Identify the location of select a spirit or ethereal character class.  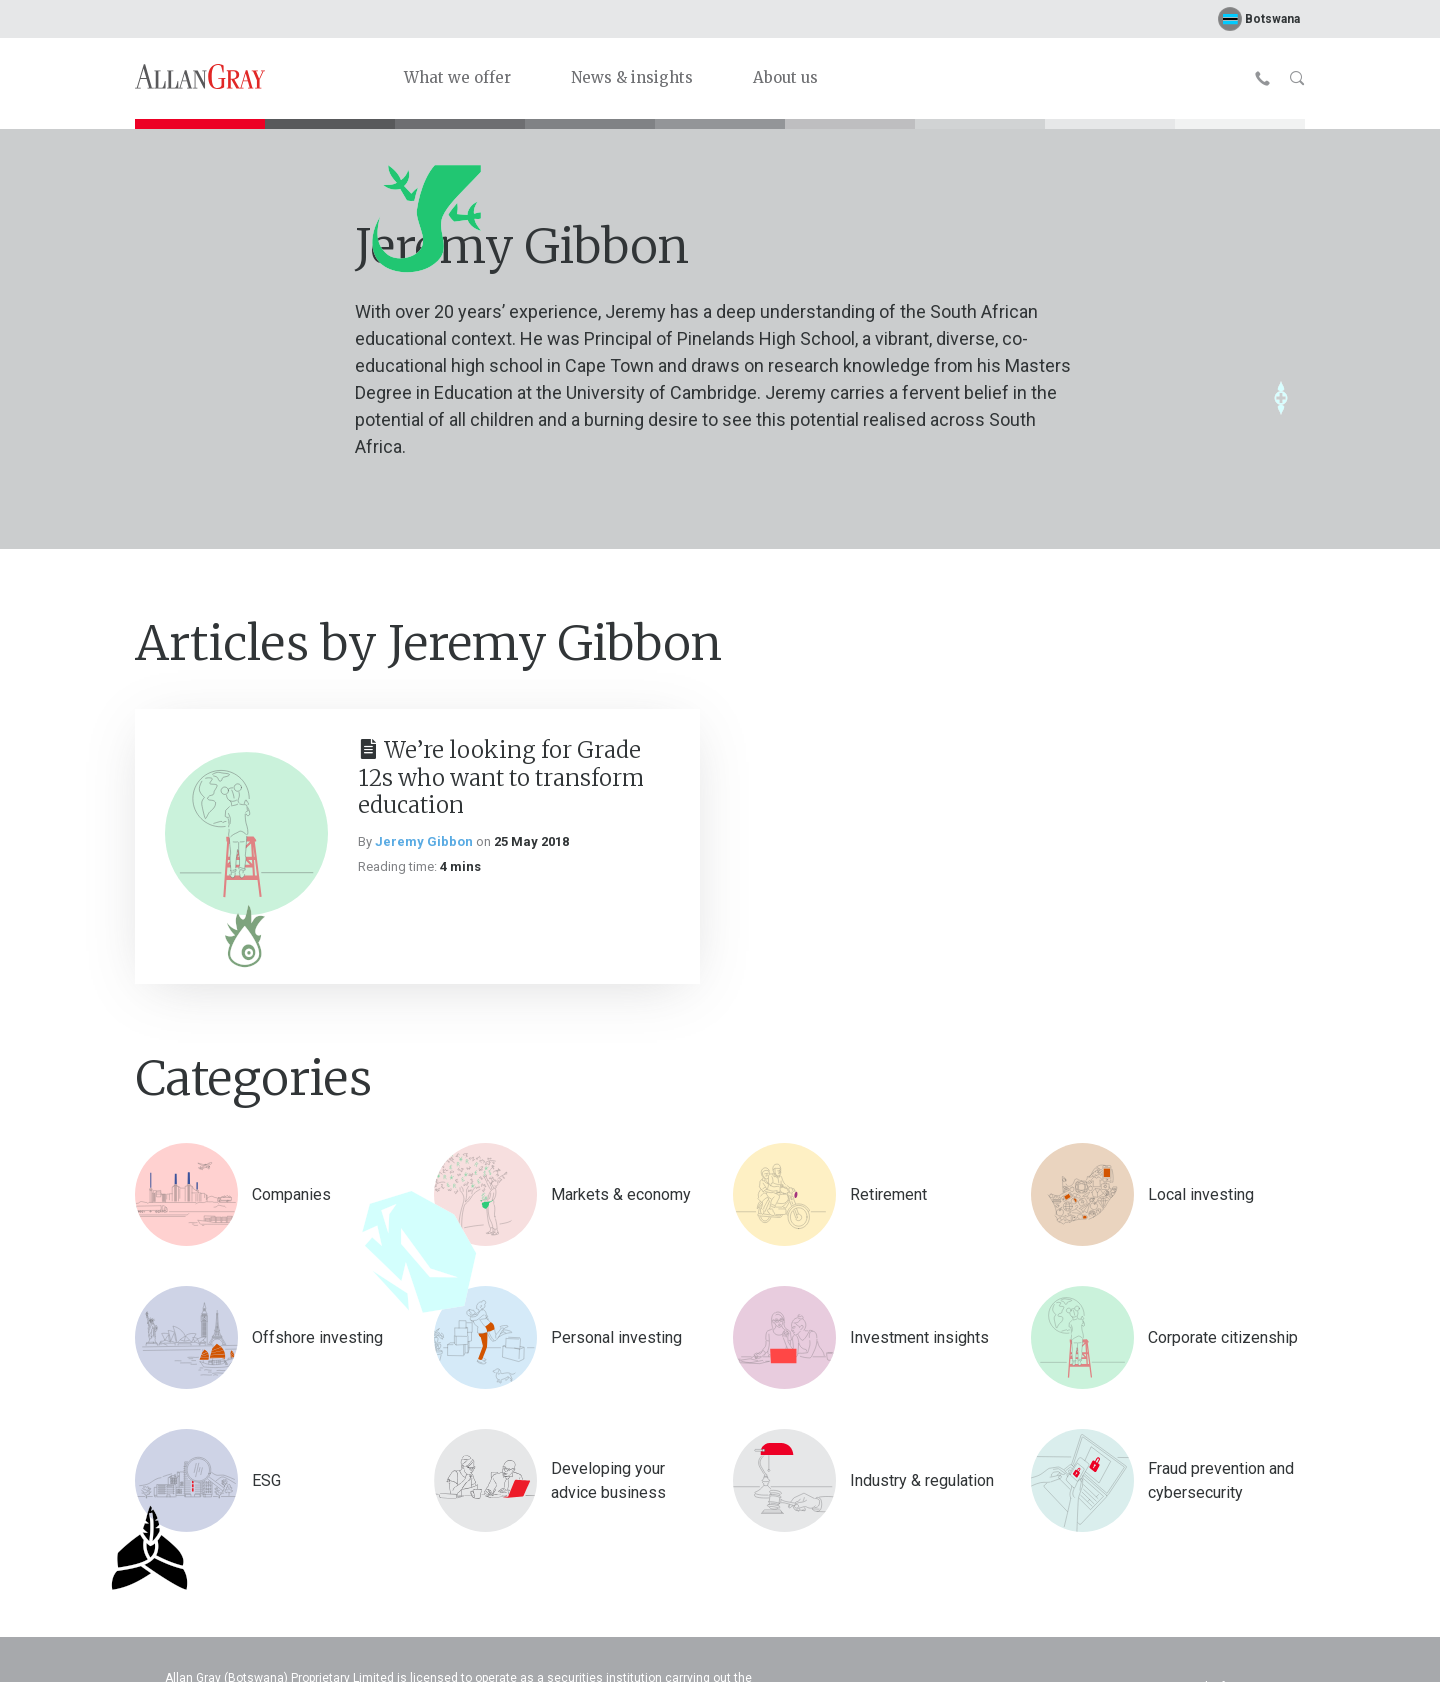
(245, 936).